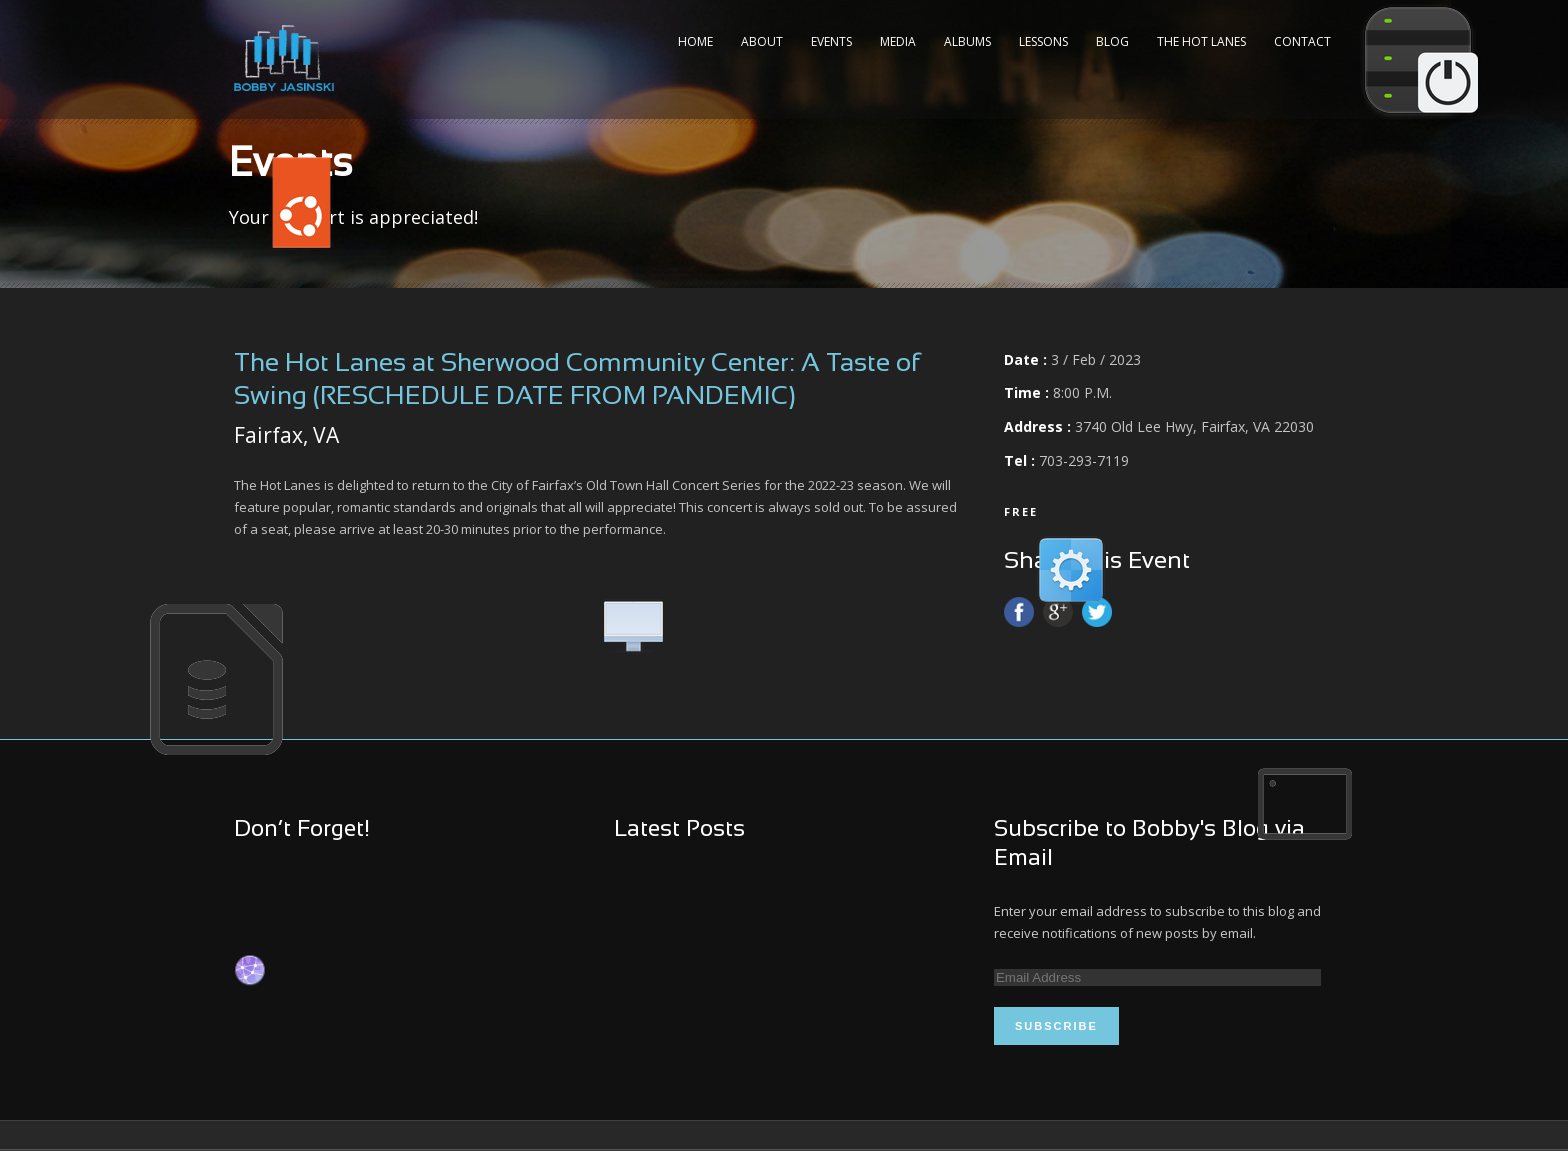 Image resolution: width=1568 pixels, height=1151 pixels. Describe the element at coordinates (1419, 62) in the screenshot. I see `configure network boot server settings` at that location.